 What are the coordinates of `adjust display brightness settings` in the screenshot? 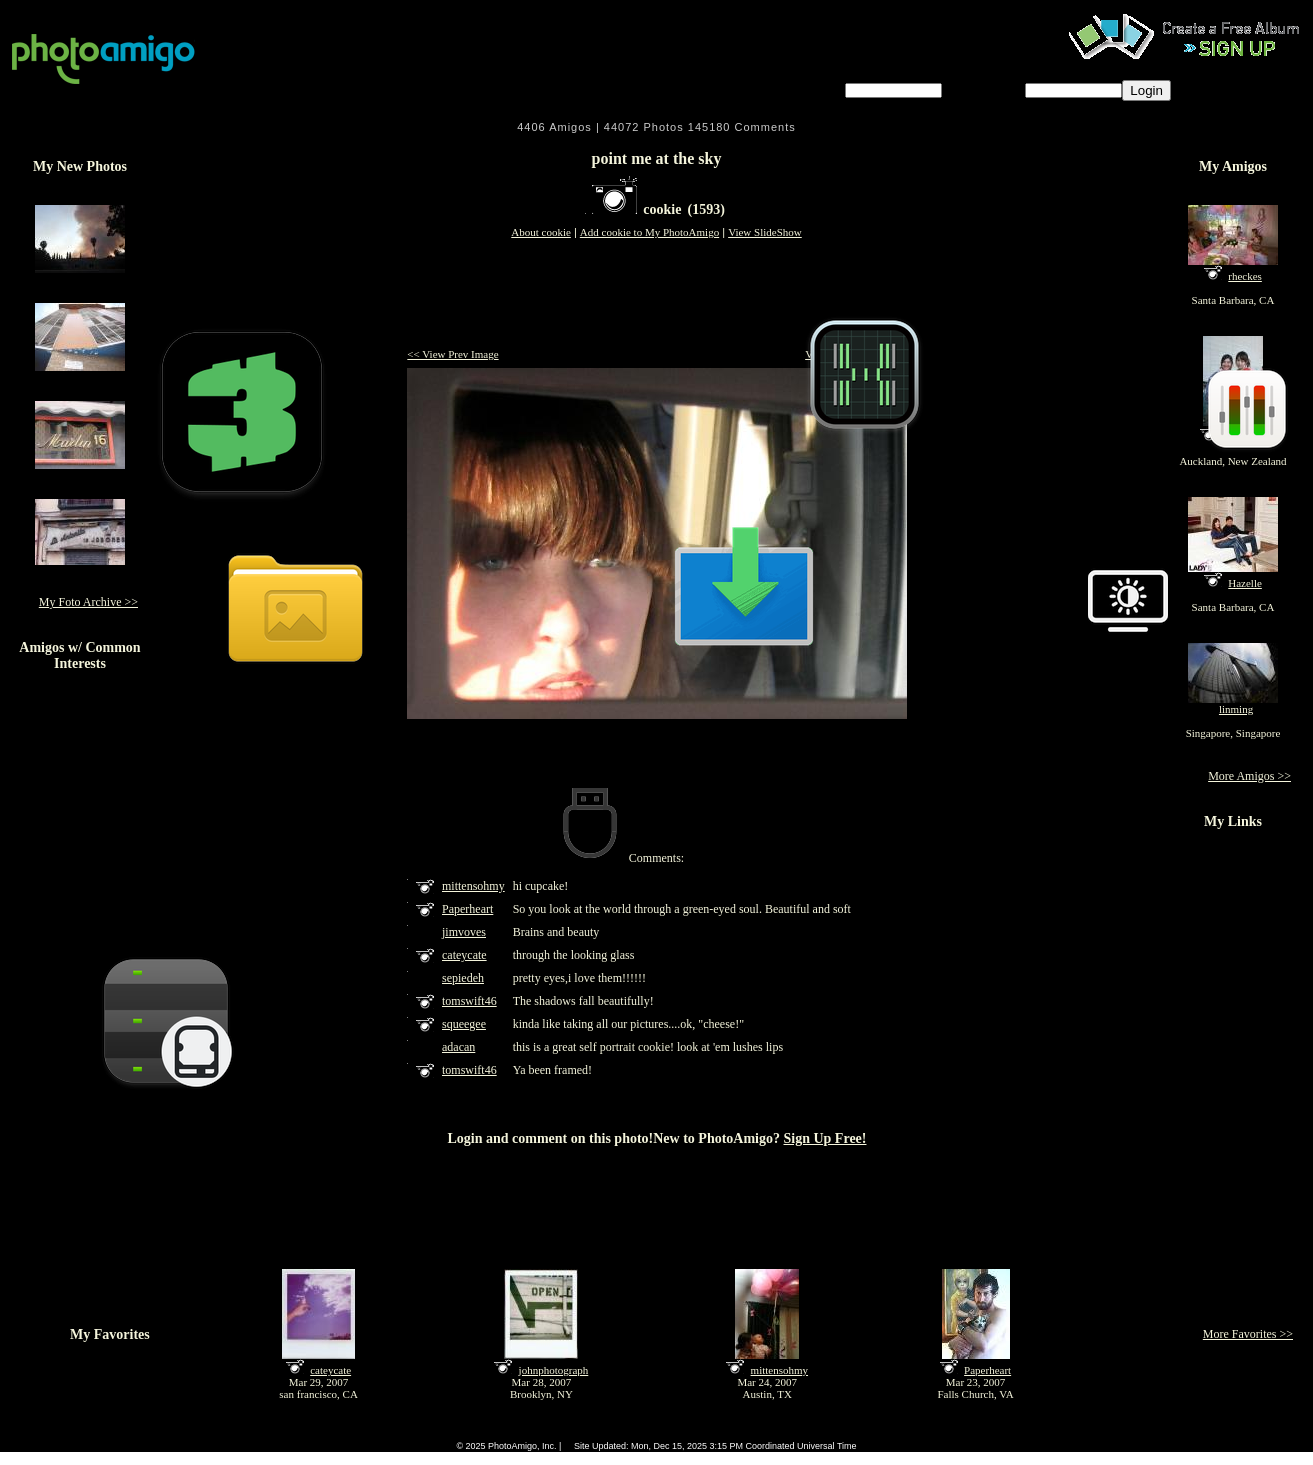 It's located at (1128, 601).